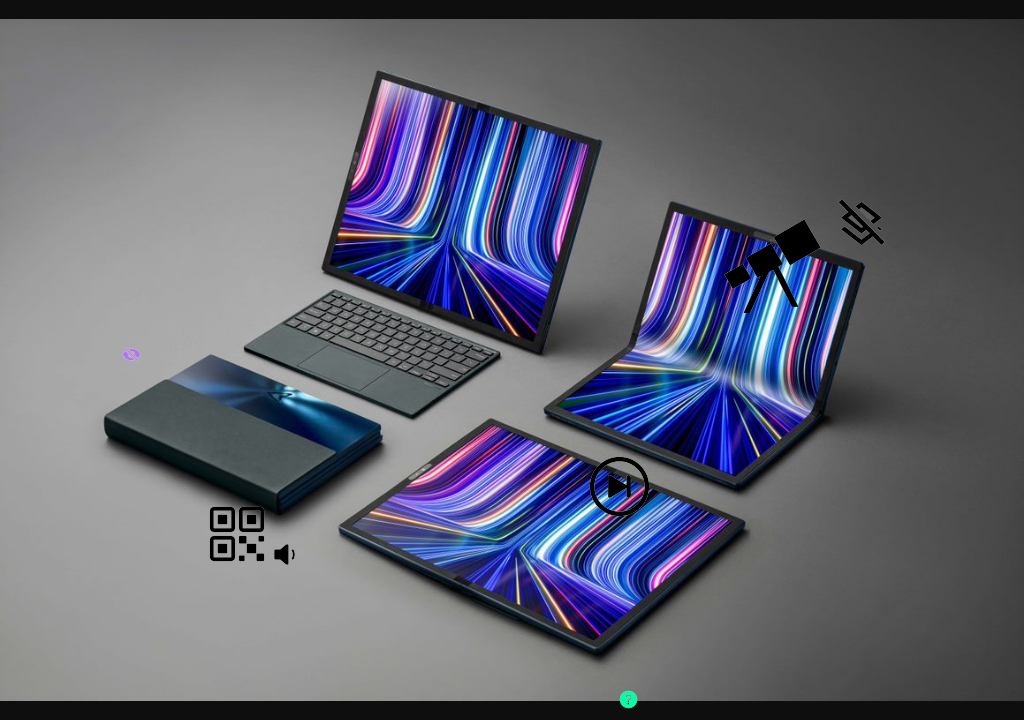 This screenshot has width=1024, height=720. I want to click on scan or generate a QR code, so click(237, 534).